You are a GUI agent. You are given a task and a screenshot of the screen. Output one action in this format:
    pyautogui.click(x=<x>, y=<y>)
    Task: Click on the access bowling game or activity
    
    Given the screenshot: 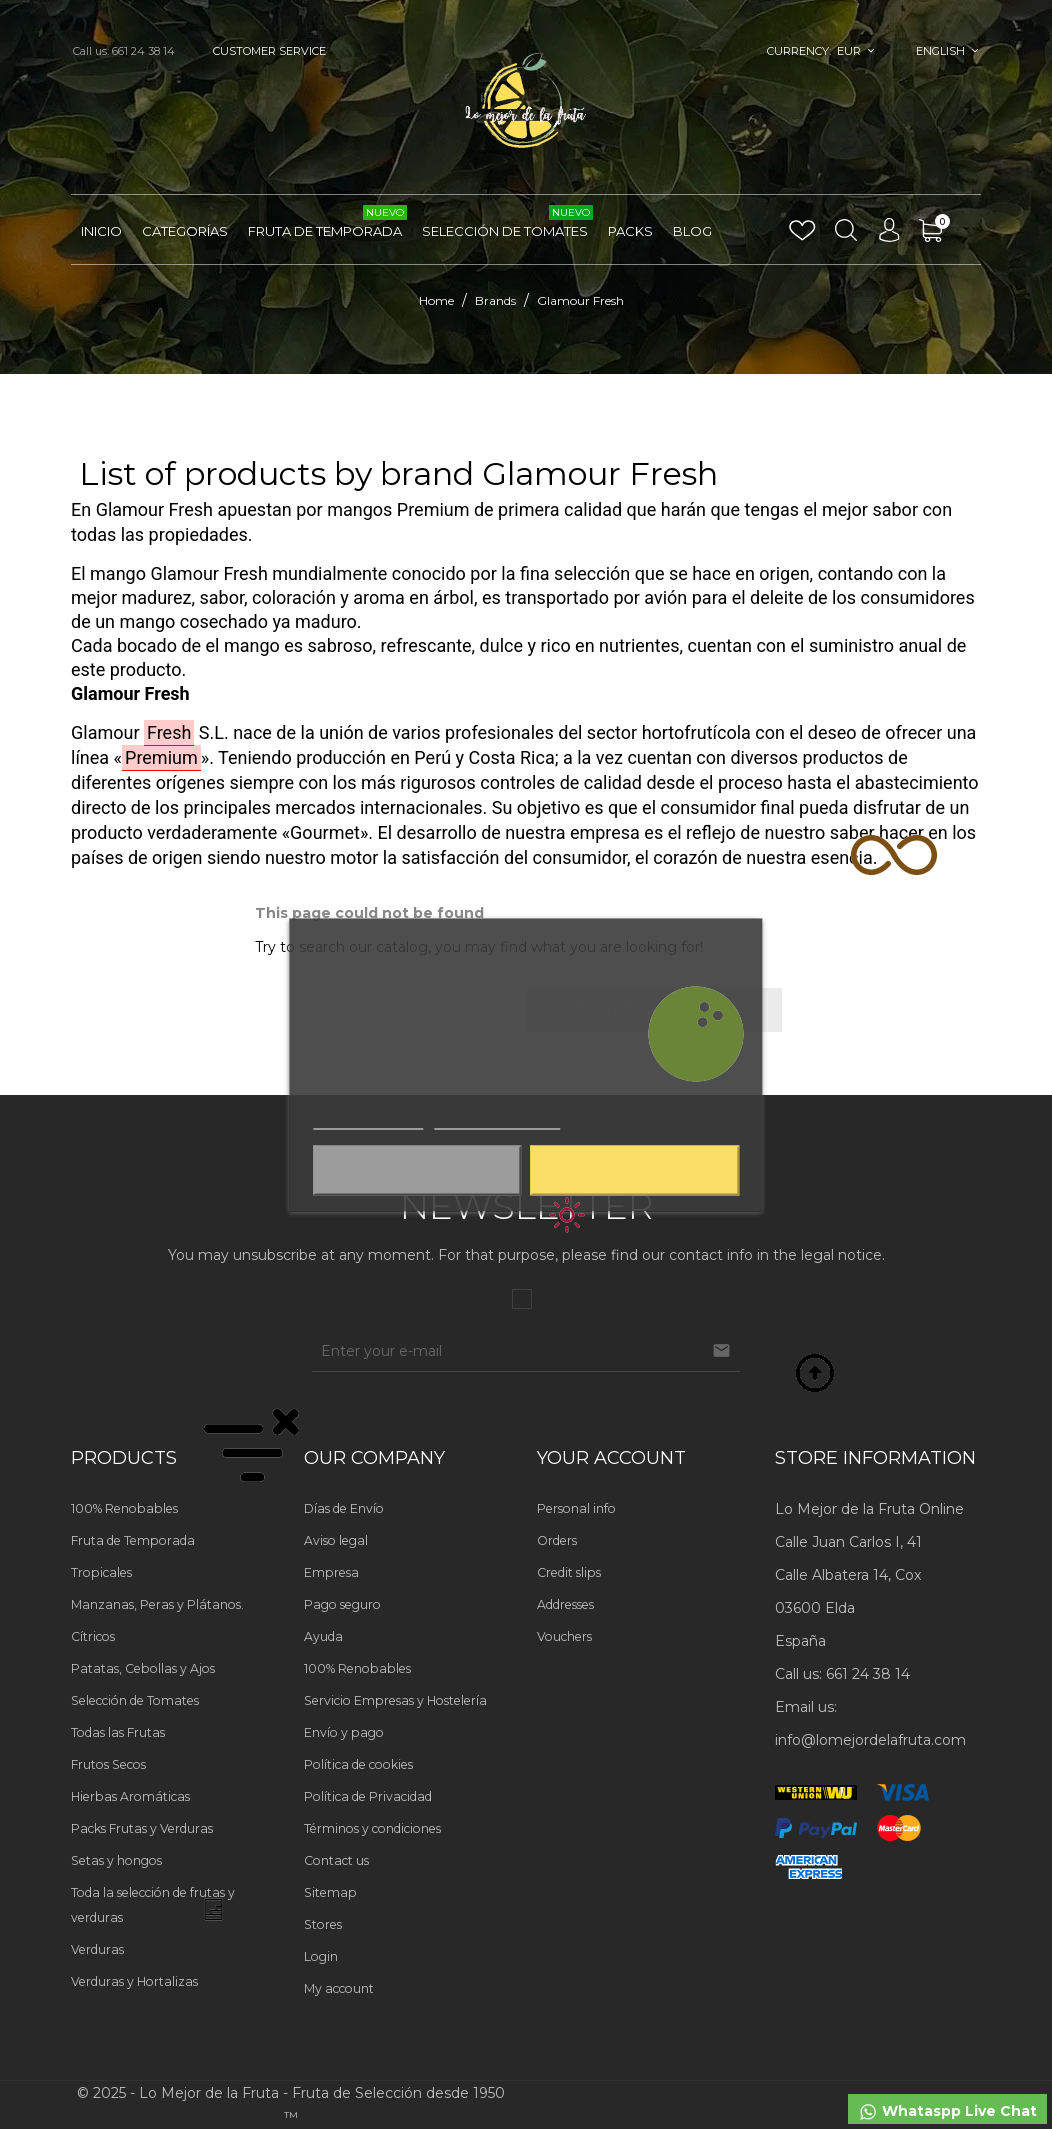 What is the action you would take?
    pyautogui.click(x=696, y=1034)
    